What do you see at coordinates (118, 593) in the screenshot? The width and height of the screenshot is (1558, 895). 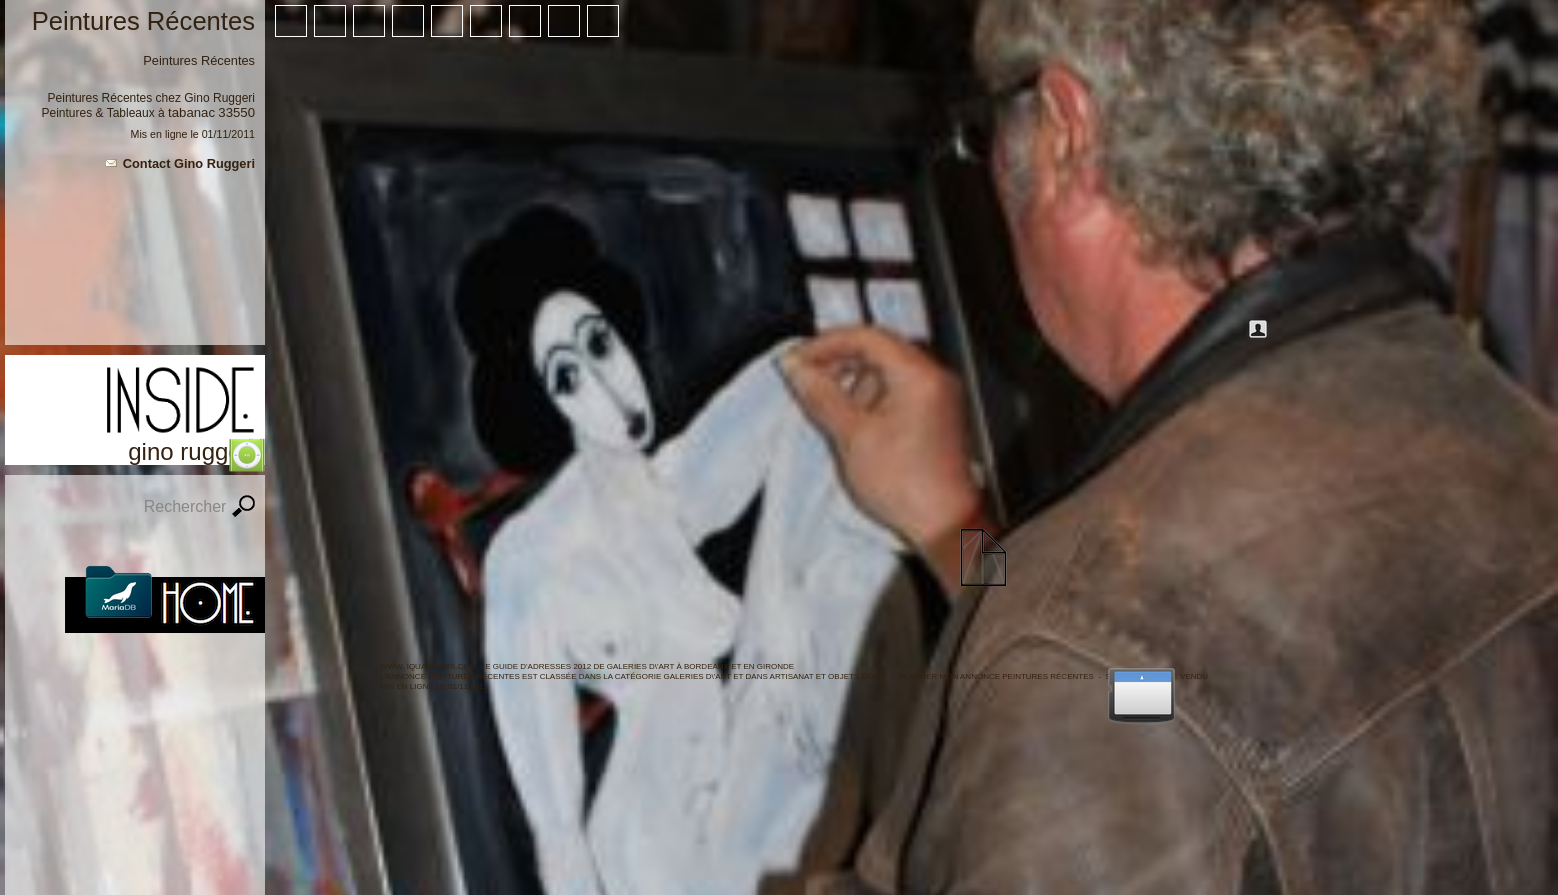 I see `open MariaDB database files folder` at bounding box center [118, 593].